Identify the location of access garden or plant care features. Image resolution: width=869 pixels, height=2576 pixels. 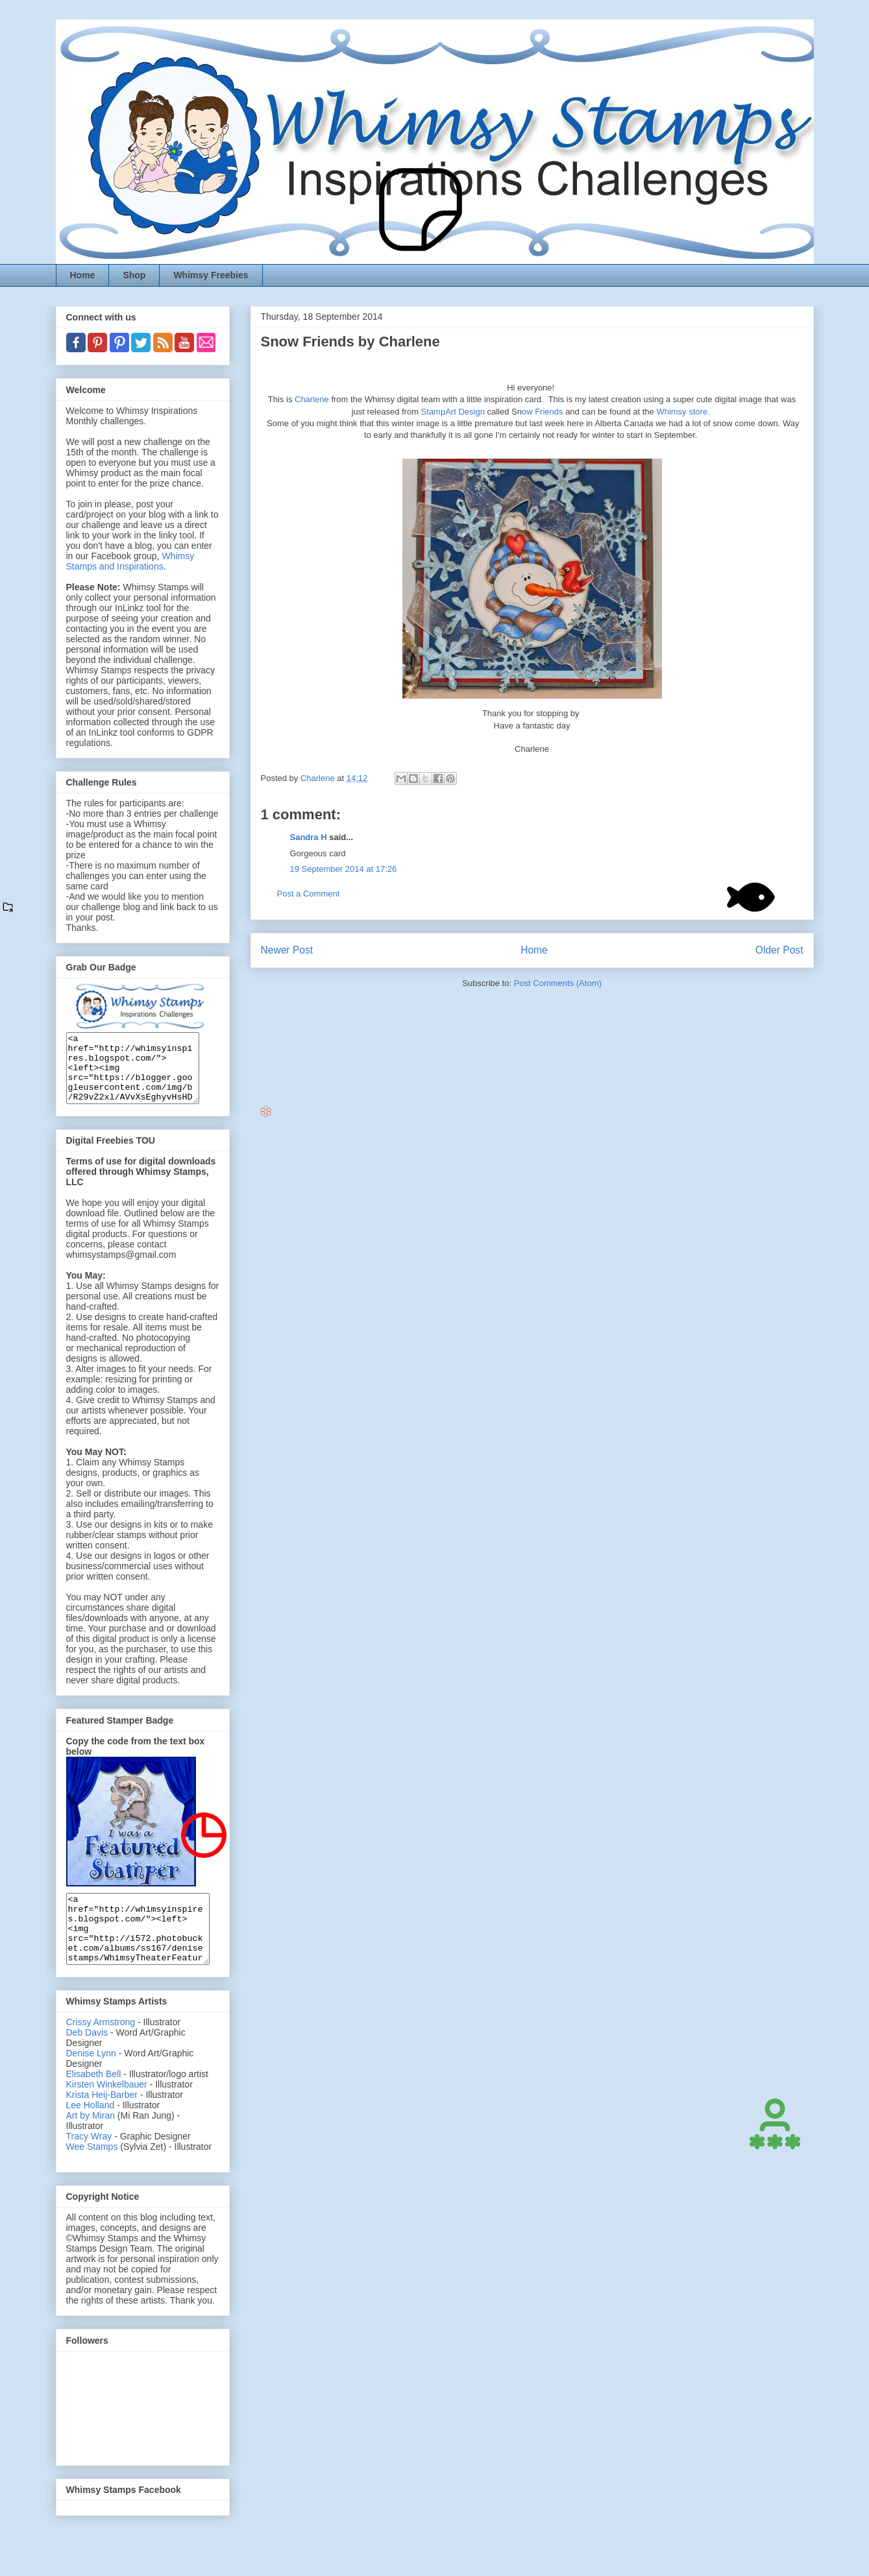
(265, 1111).